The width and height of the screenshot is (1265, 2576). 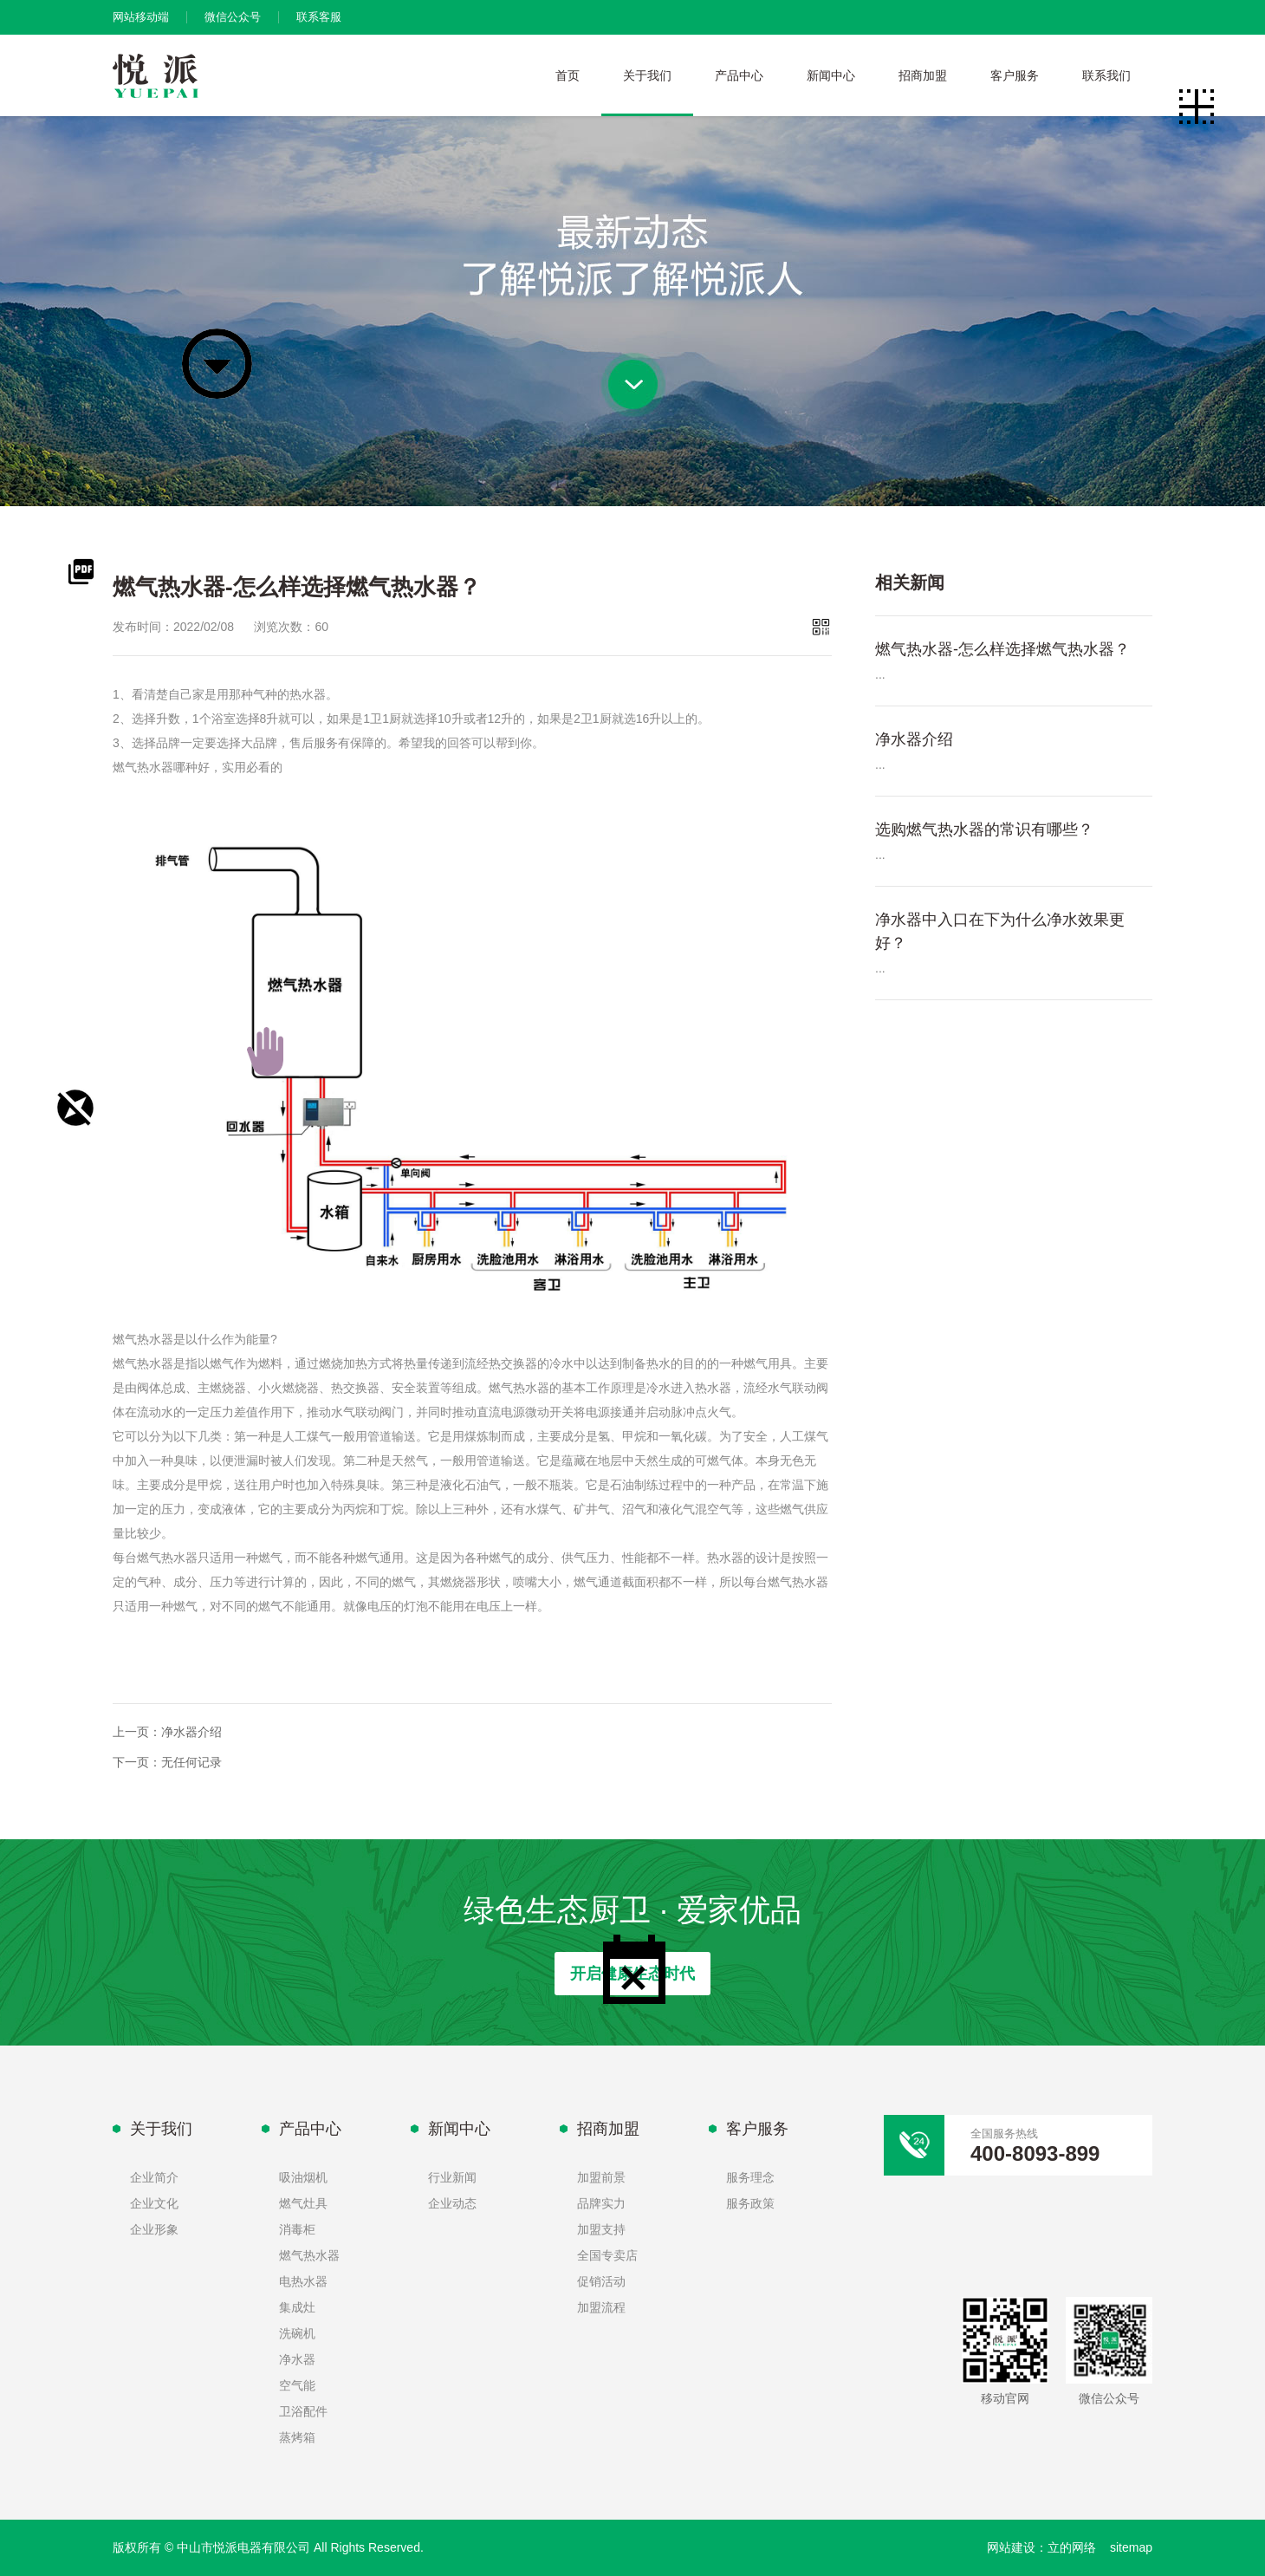 I want to click on stop or halt an action, so click(x=265, y=1051).